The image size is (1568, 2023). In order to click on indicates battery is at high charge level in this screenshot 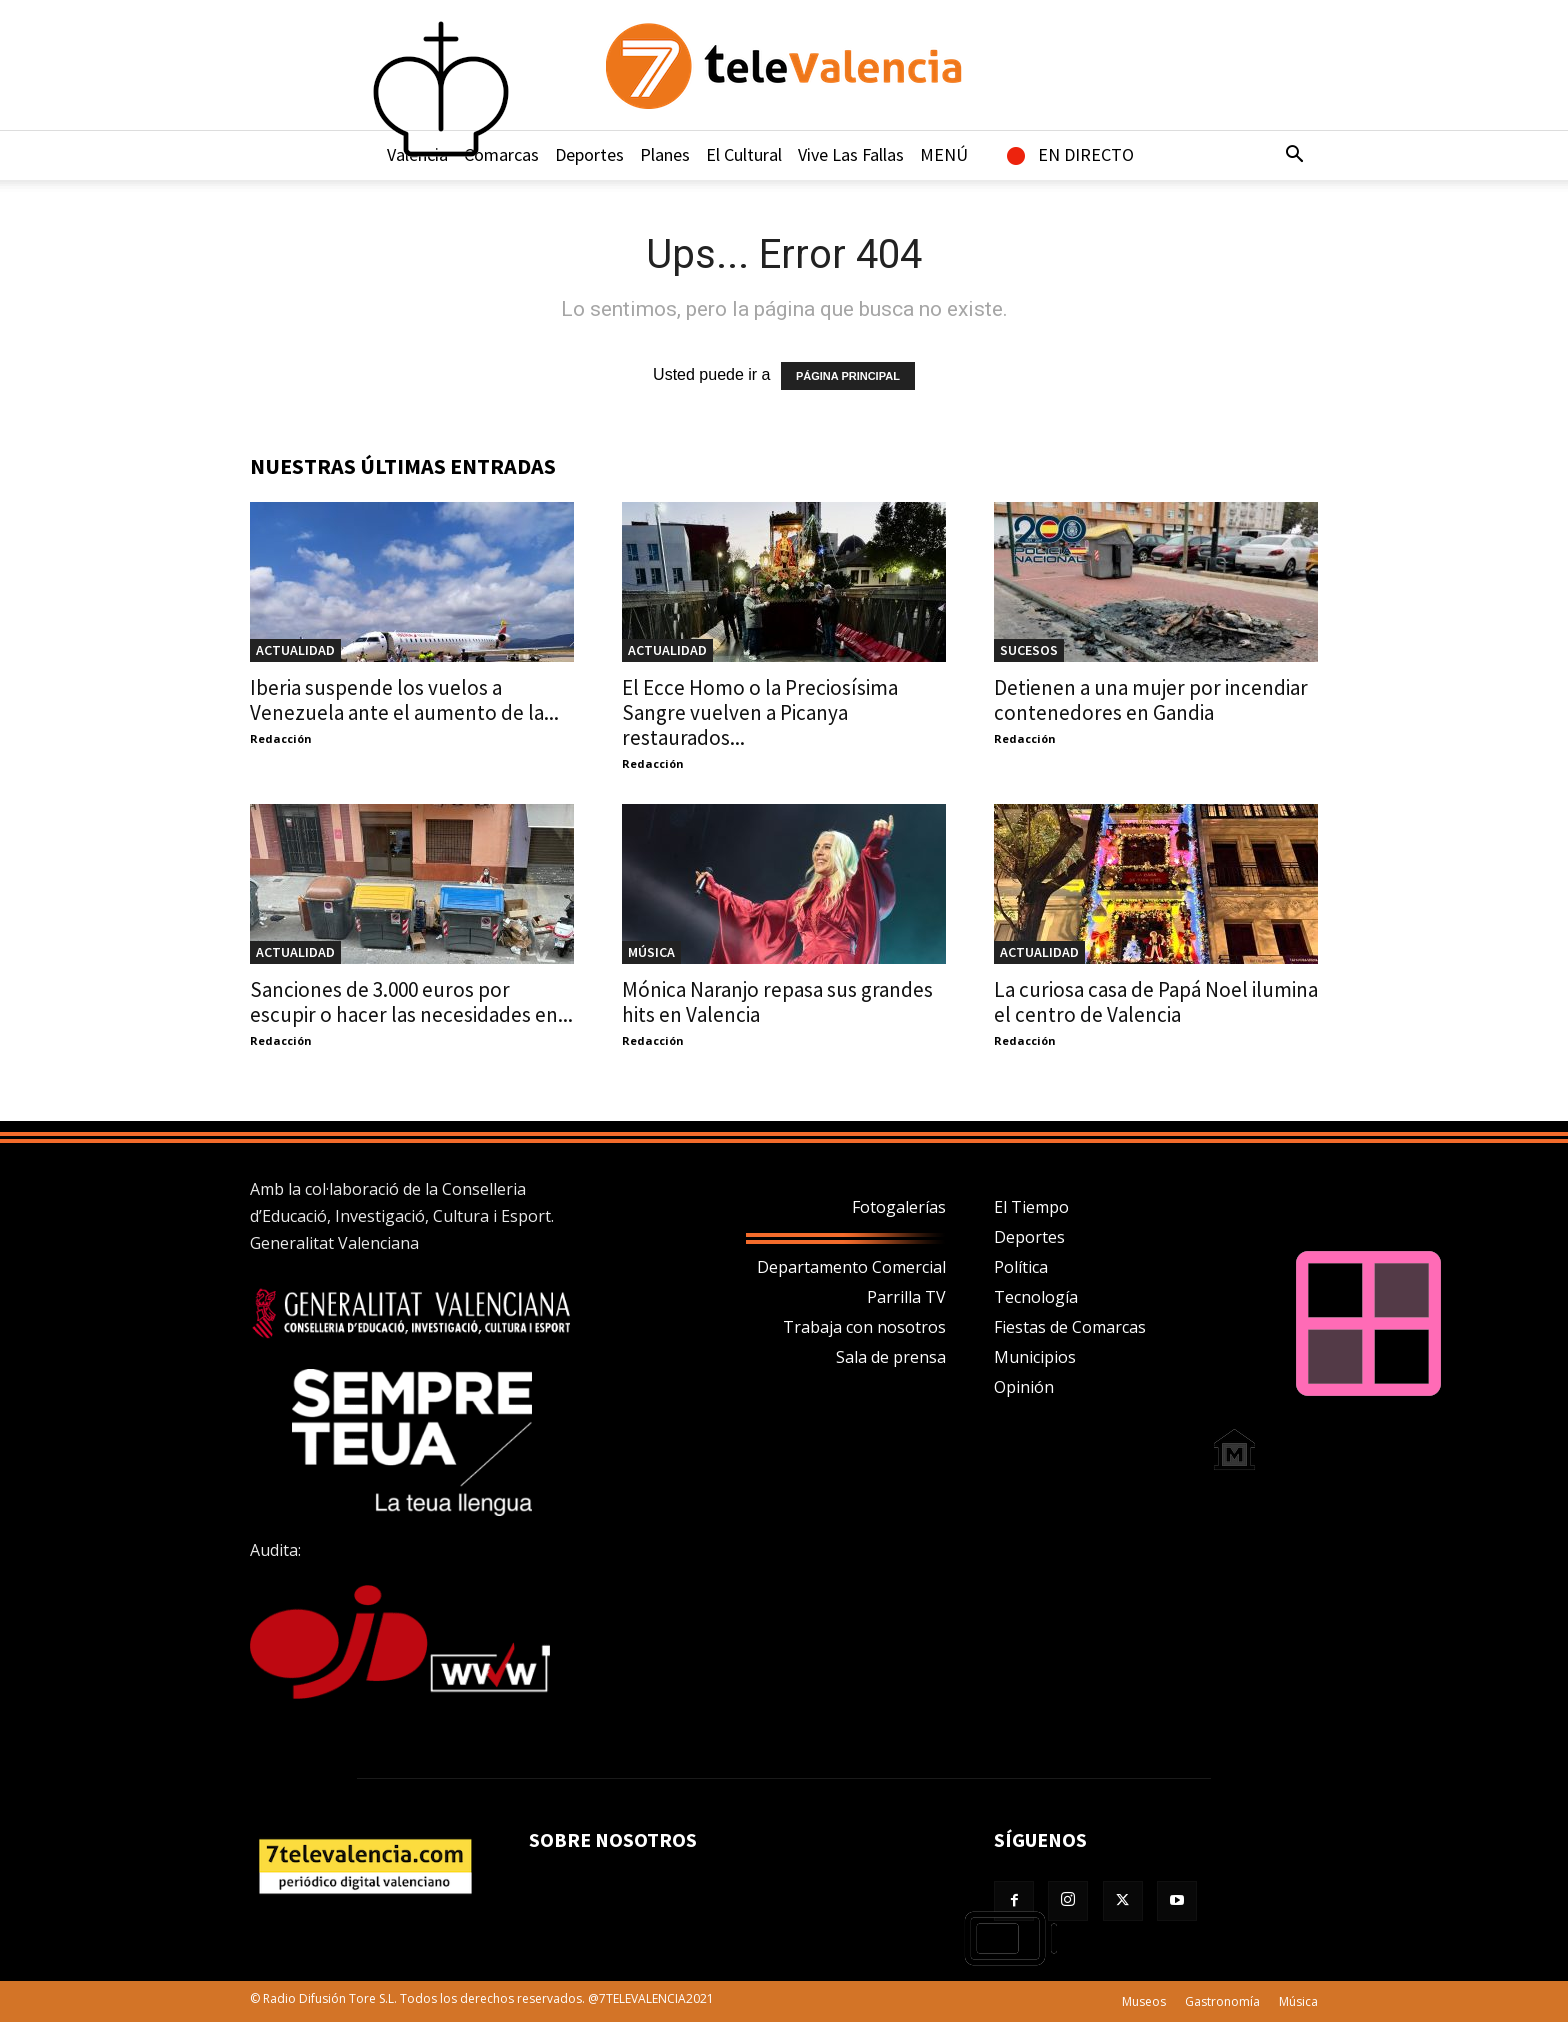, I will do `click(1009, 1938)`.